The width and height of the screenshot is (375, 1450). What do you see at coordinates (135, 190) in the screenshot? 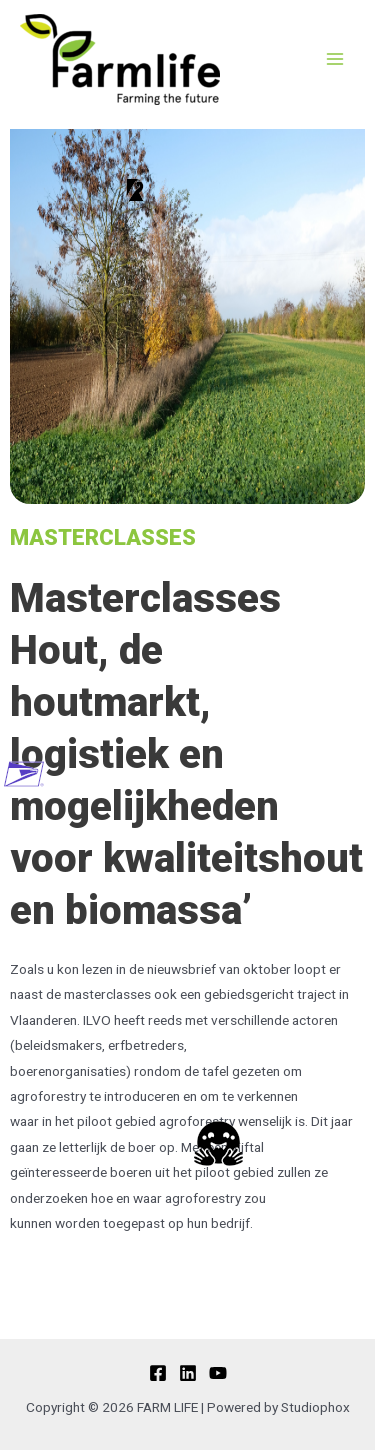
I see `Rollup.js logo` at bounding box center [135, 190].